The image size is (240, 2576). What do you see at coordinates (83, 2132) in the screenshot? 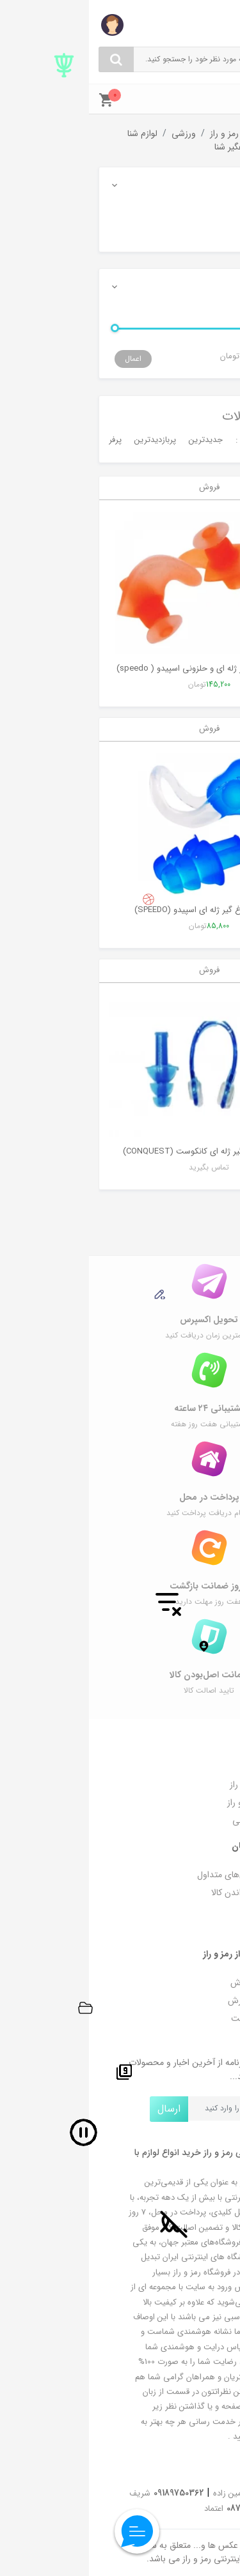
I see `pause media playback` at bounding box center [83, 2132].